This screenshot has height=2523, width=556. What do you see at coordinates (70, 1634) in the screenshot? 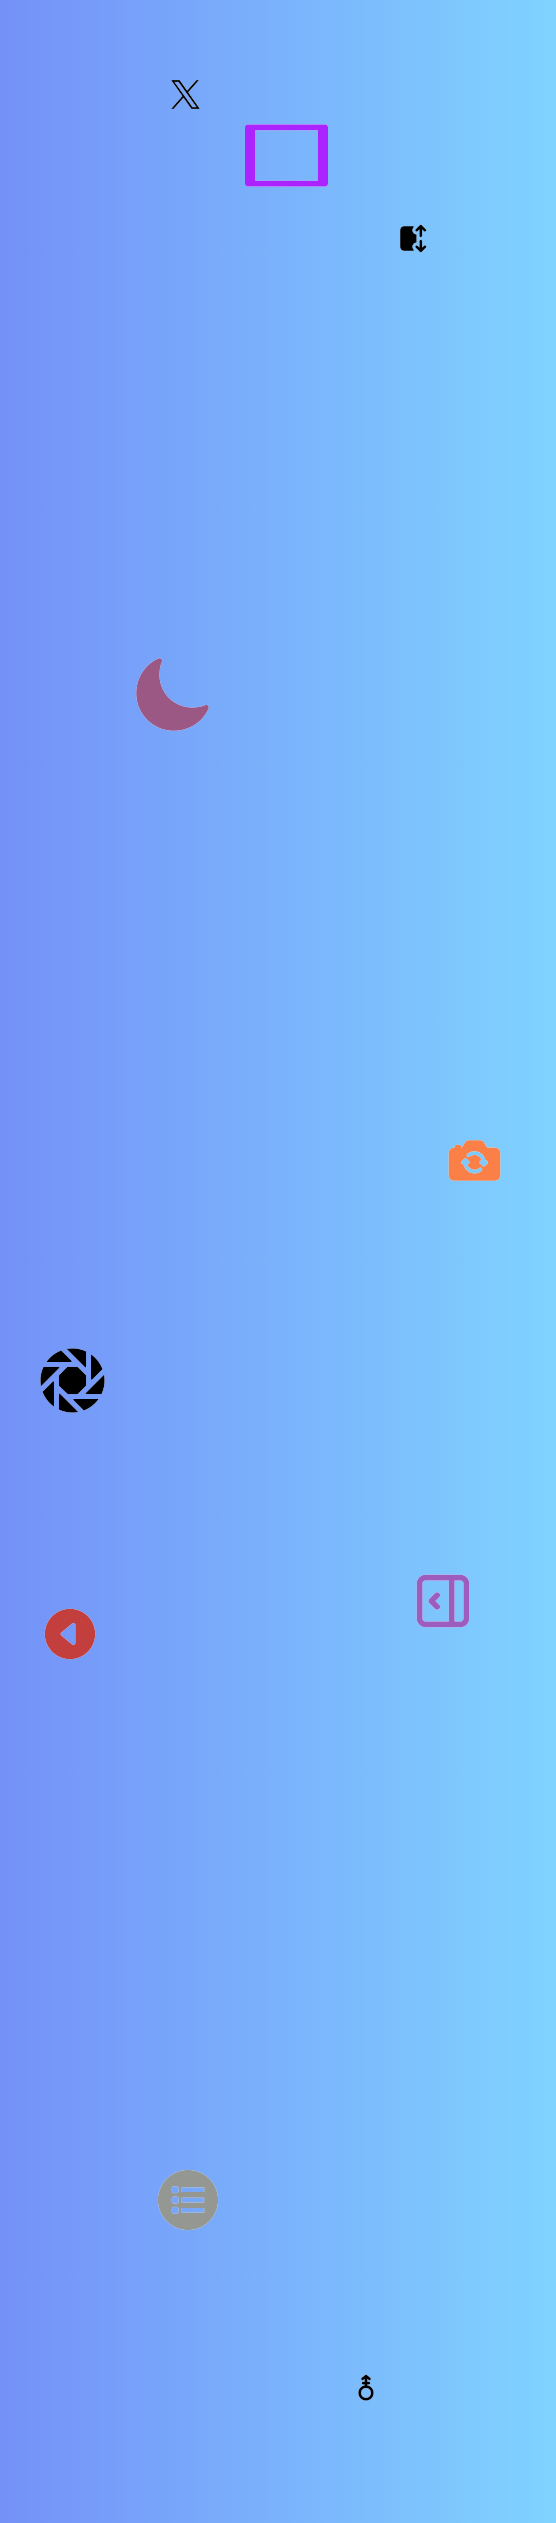
I see `go back to previous screen` at bounding box center [70, 1634].